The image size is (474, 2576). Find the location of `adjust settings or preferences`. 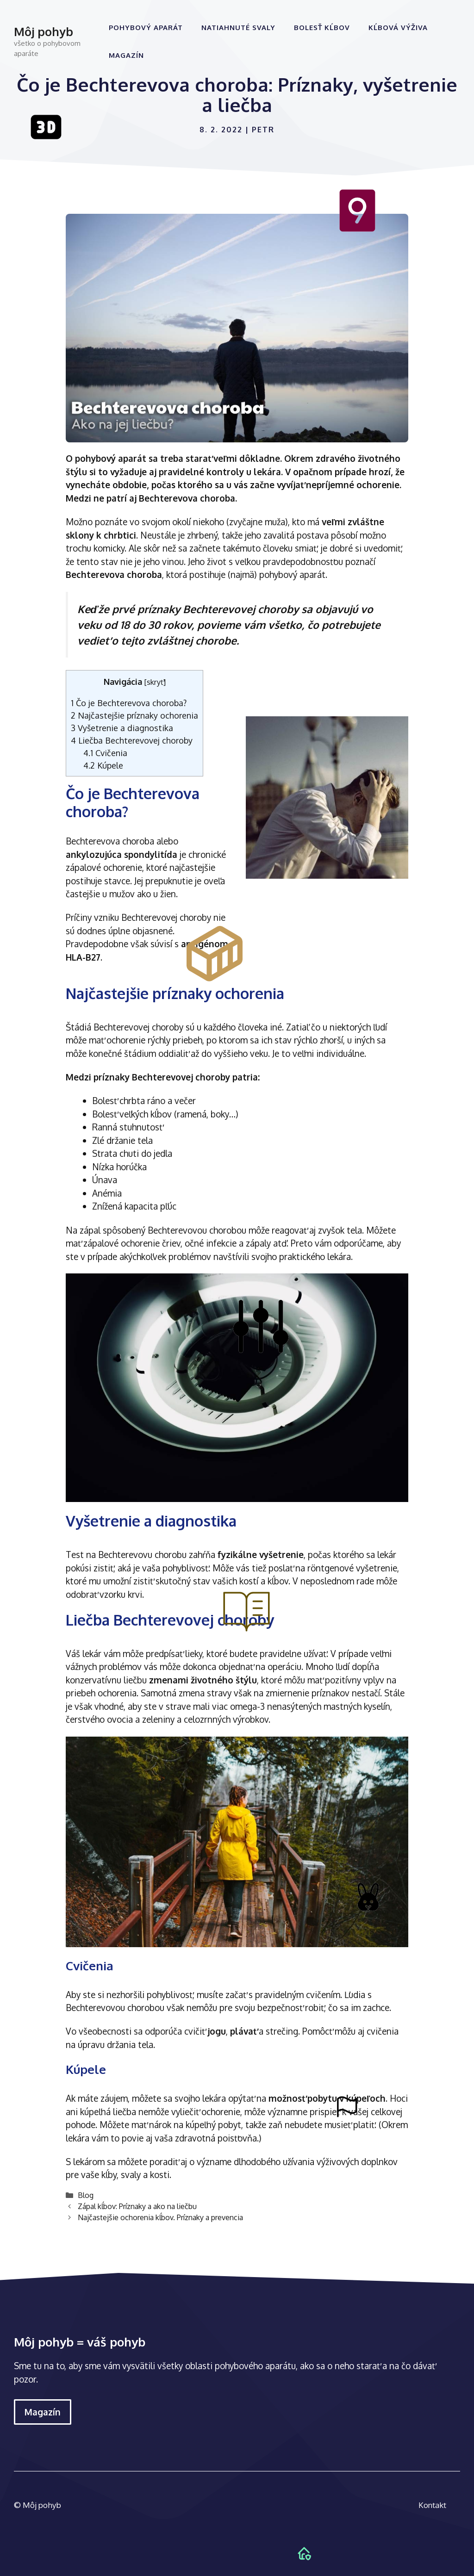

adjust settings or preferences is located at coordinates (261, 1326).